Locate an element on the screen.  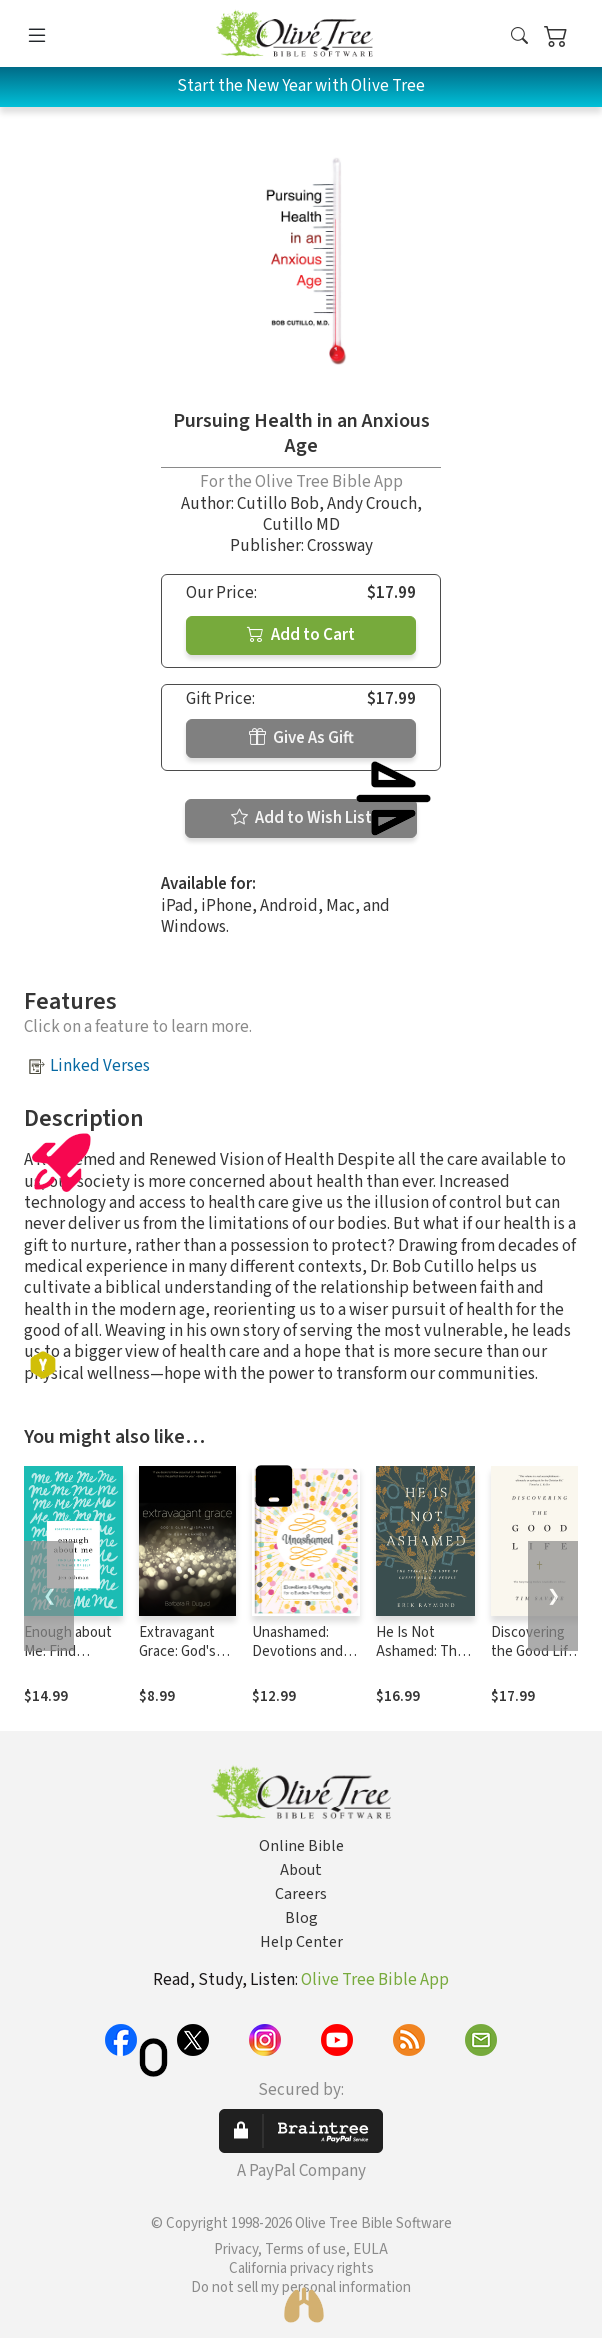
access respiratory health information is located at coordinates (304, 2305).